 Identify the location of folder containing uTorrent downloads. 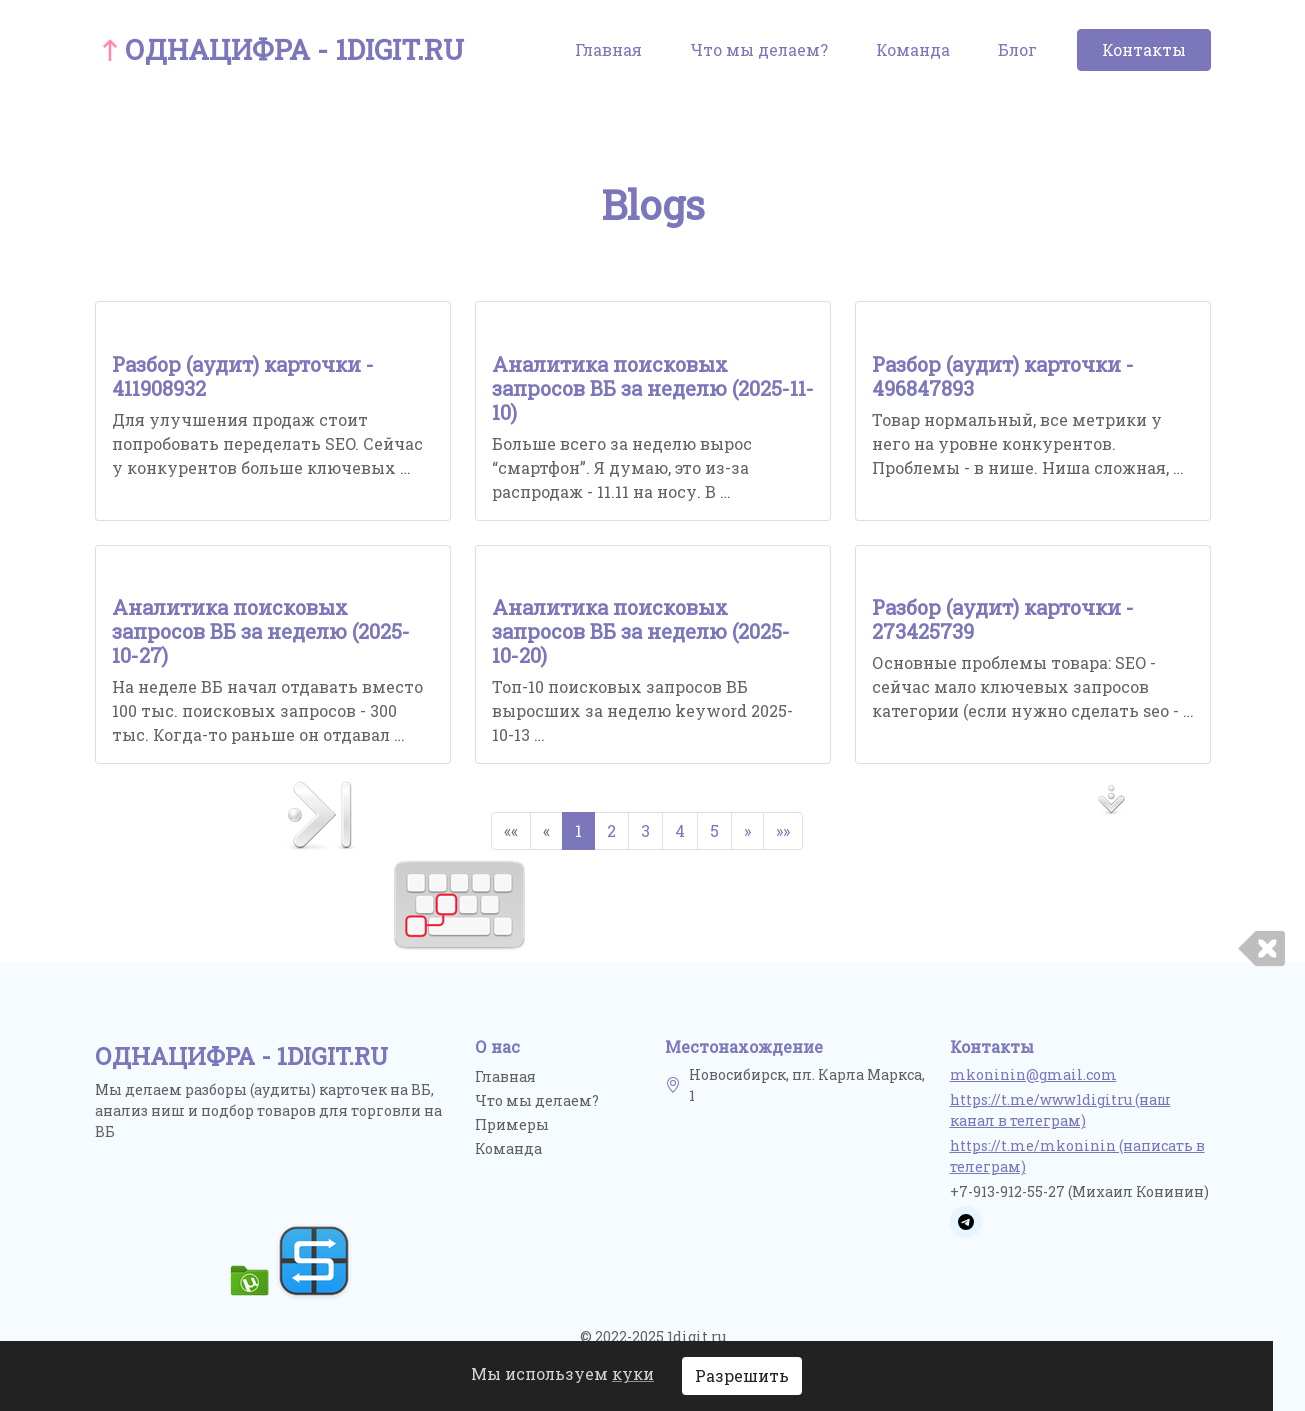
(249, 1281).